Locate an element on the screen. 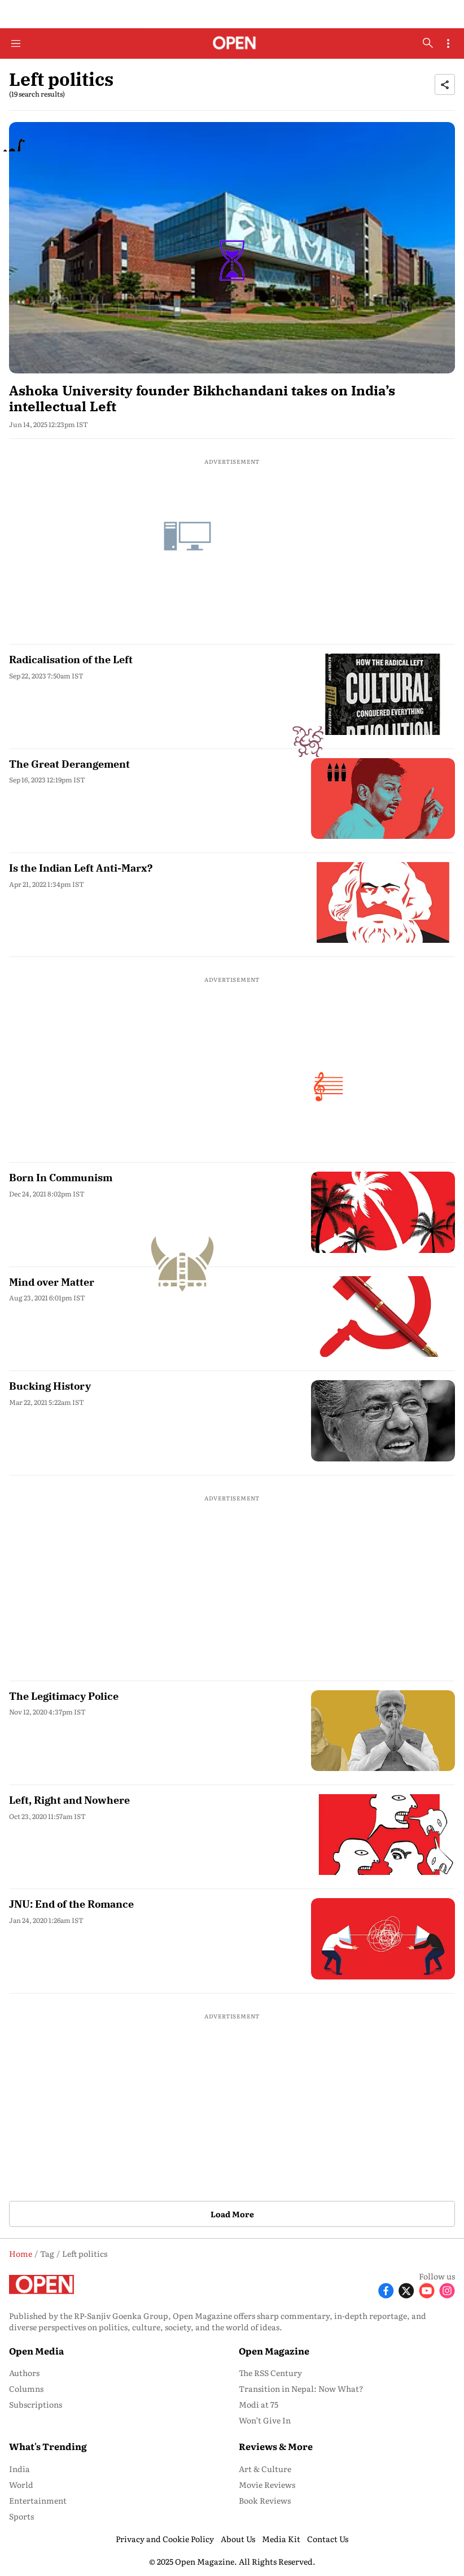  indicates a timer or countdown in progress is located at coordinates (232, 260).